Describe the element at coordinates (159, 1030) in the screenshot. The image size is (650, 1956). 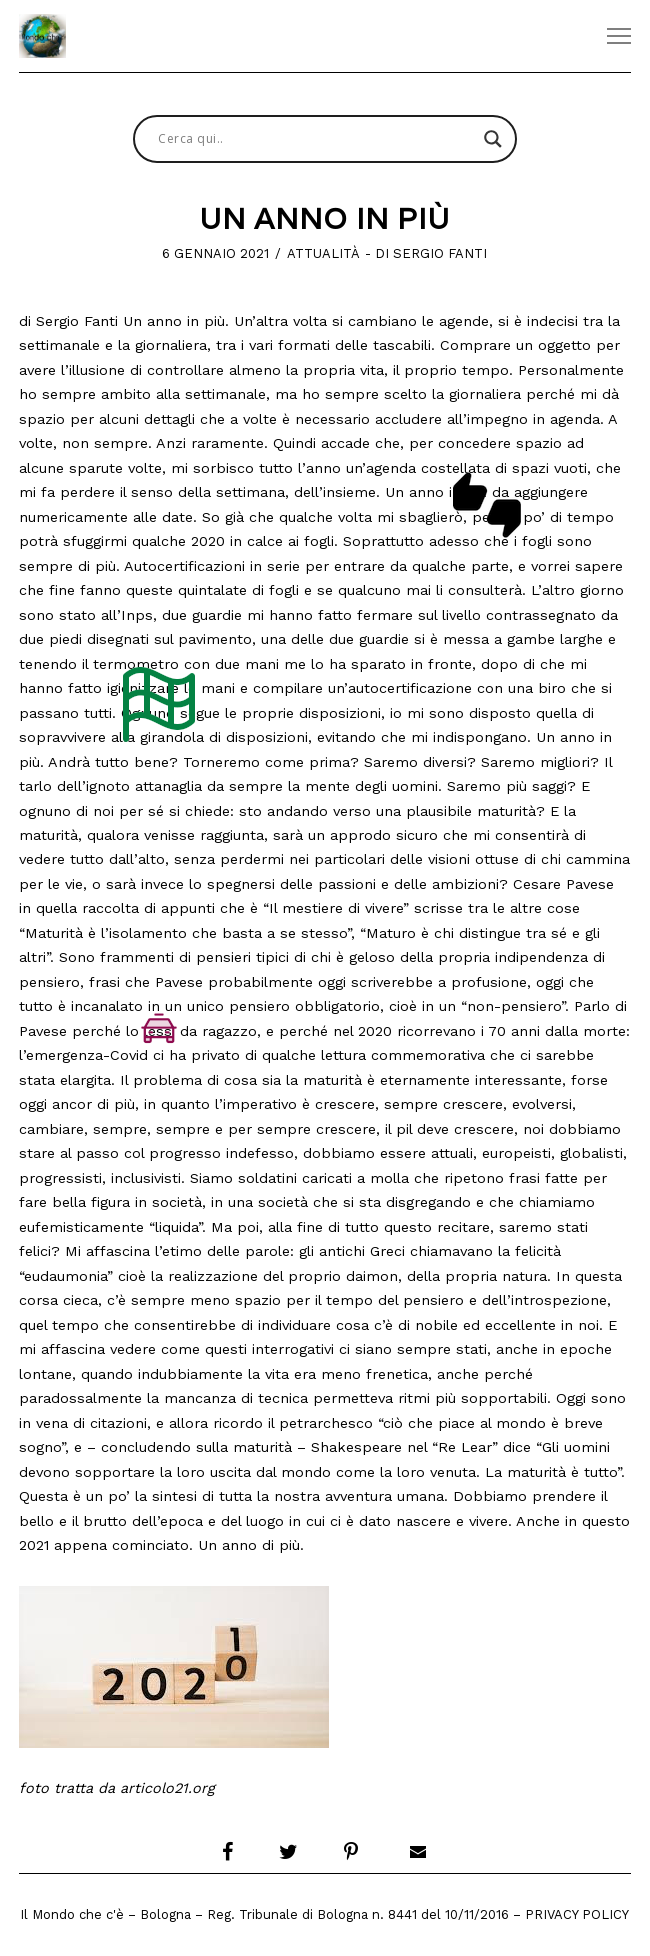
I see `indicates police or emergency services nearby` at that location.